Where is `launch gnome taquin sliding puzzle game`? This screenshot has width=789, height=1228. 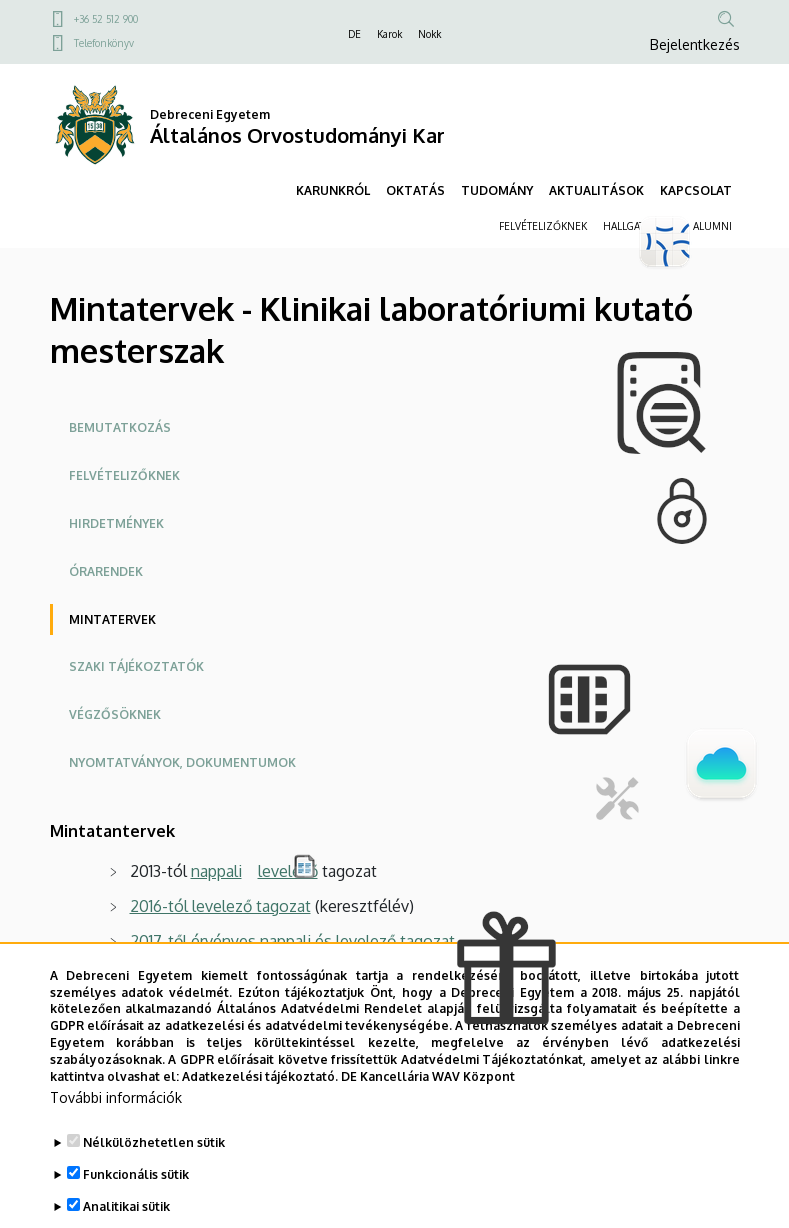
launch gnome taquin sliding puzzle game is located at coordinates (664, 241).